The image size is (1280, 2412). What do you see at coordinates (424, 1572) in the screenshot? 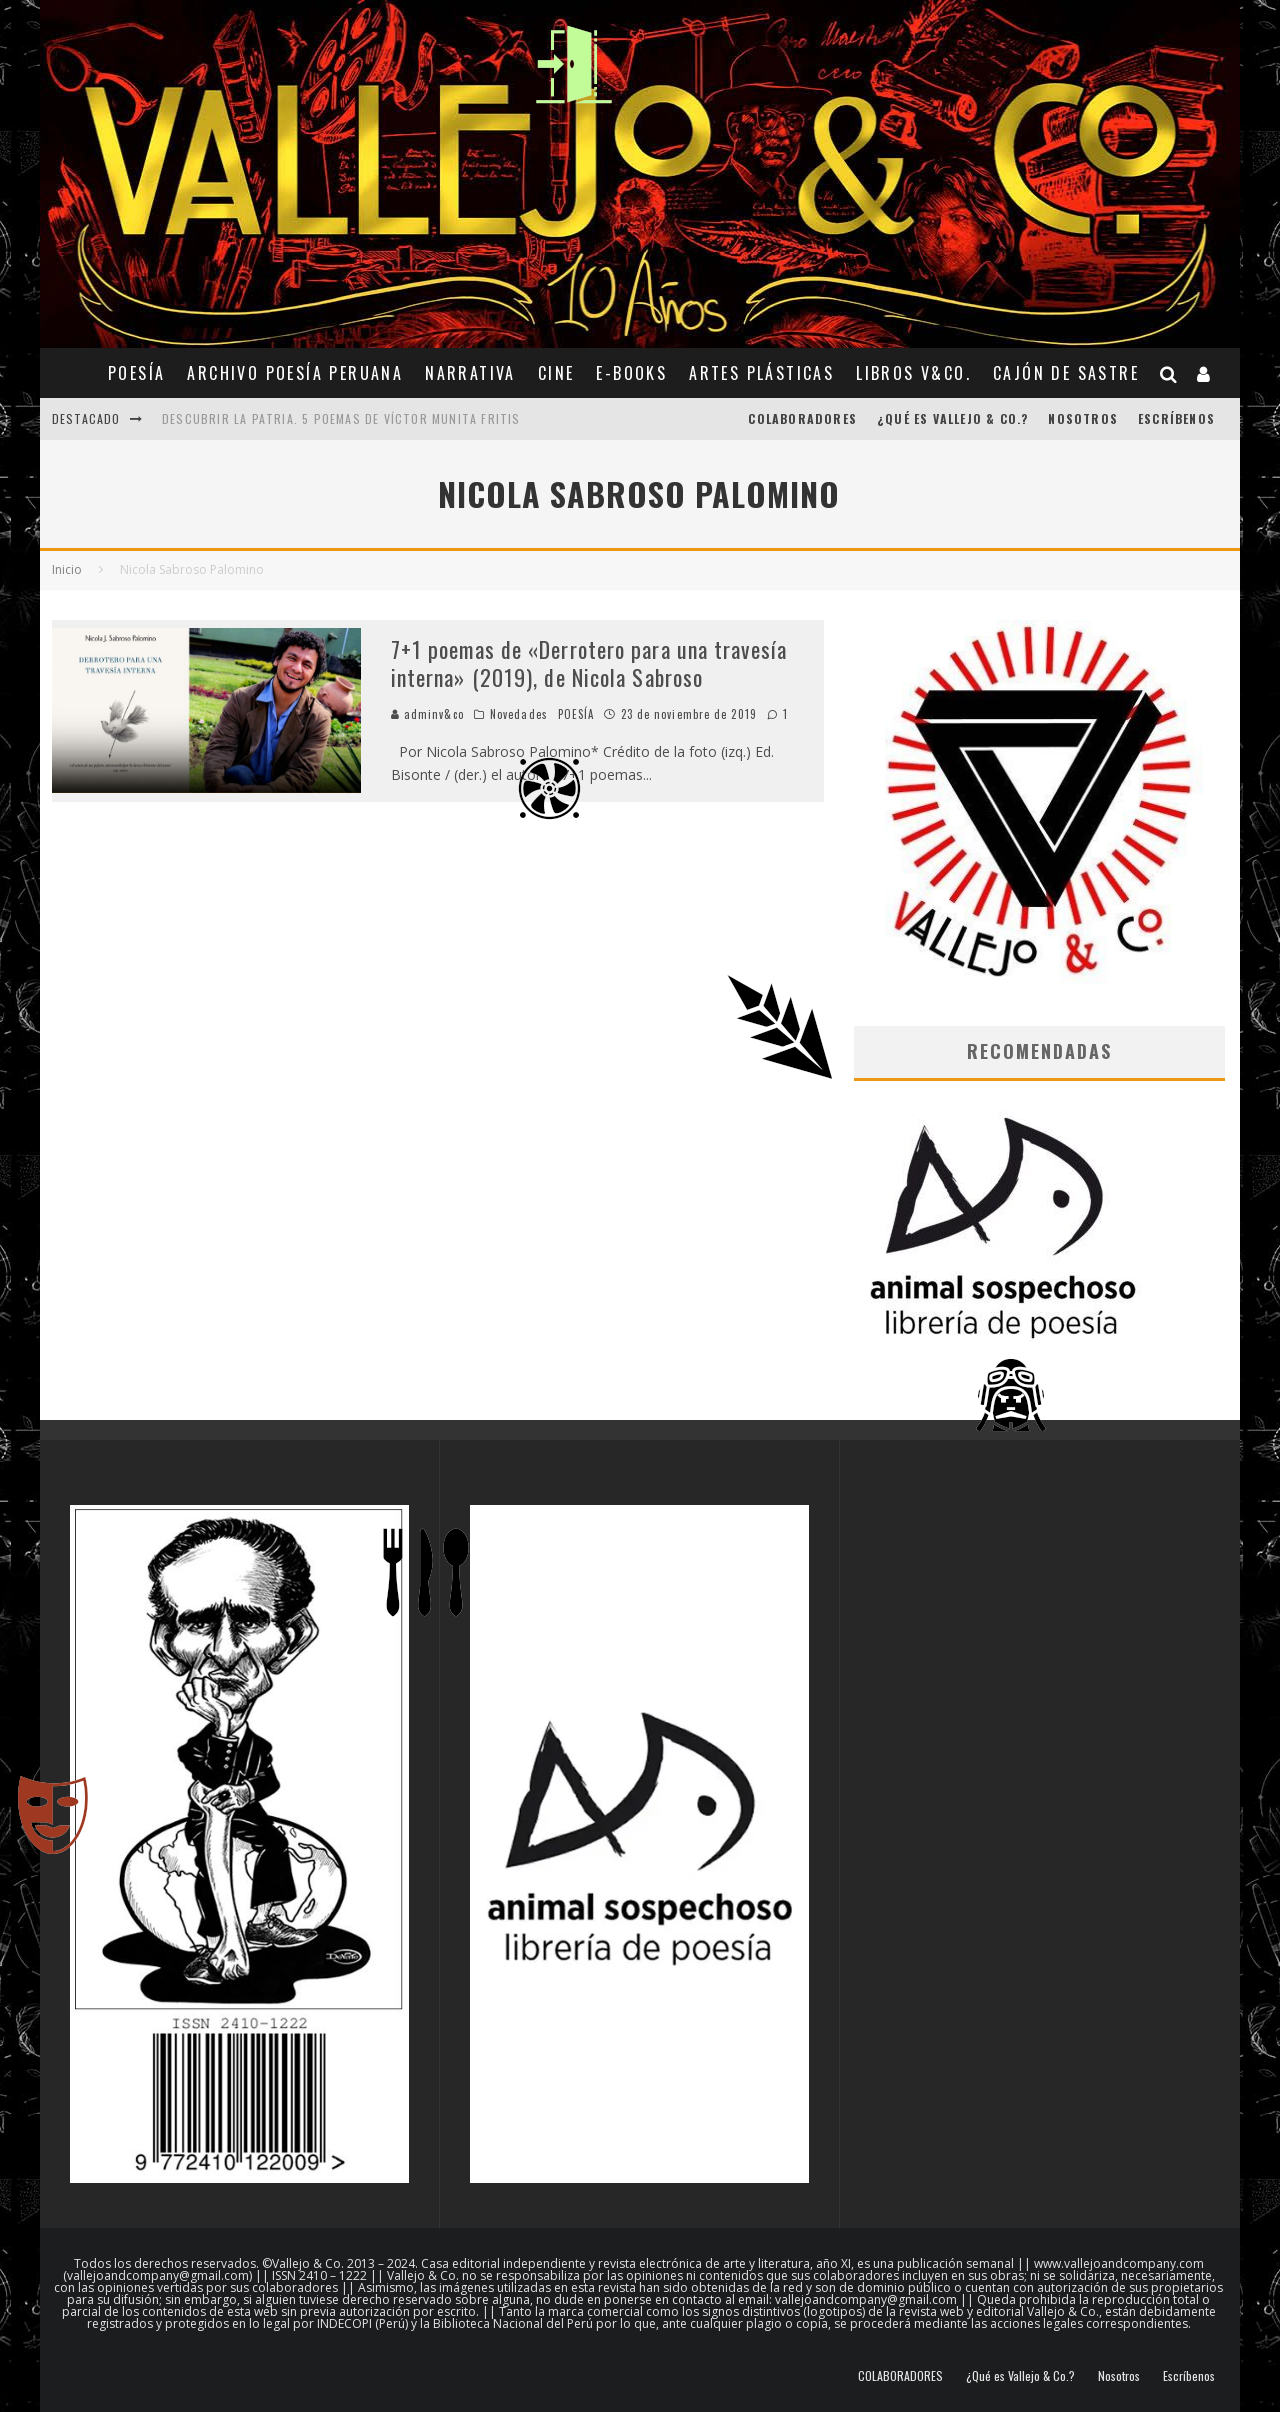
I see `view nearby restaurants or dining options` at bounding box center [424, 1572].